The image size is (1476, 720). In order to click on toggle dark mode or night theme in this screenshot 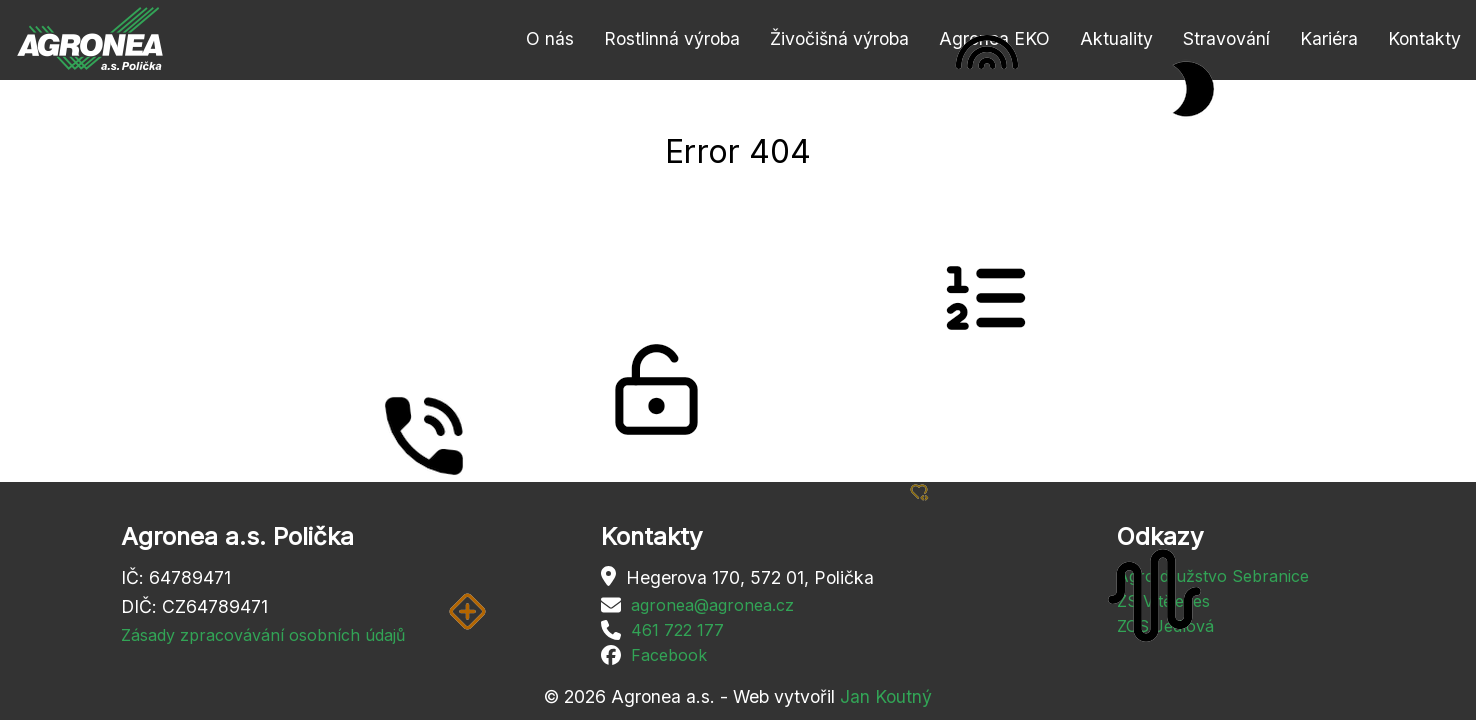, I will do `click(1192, 89)`.